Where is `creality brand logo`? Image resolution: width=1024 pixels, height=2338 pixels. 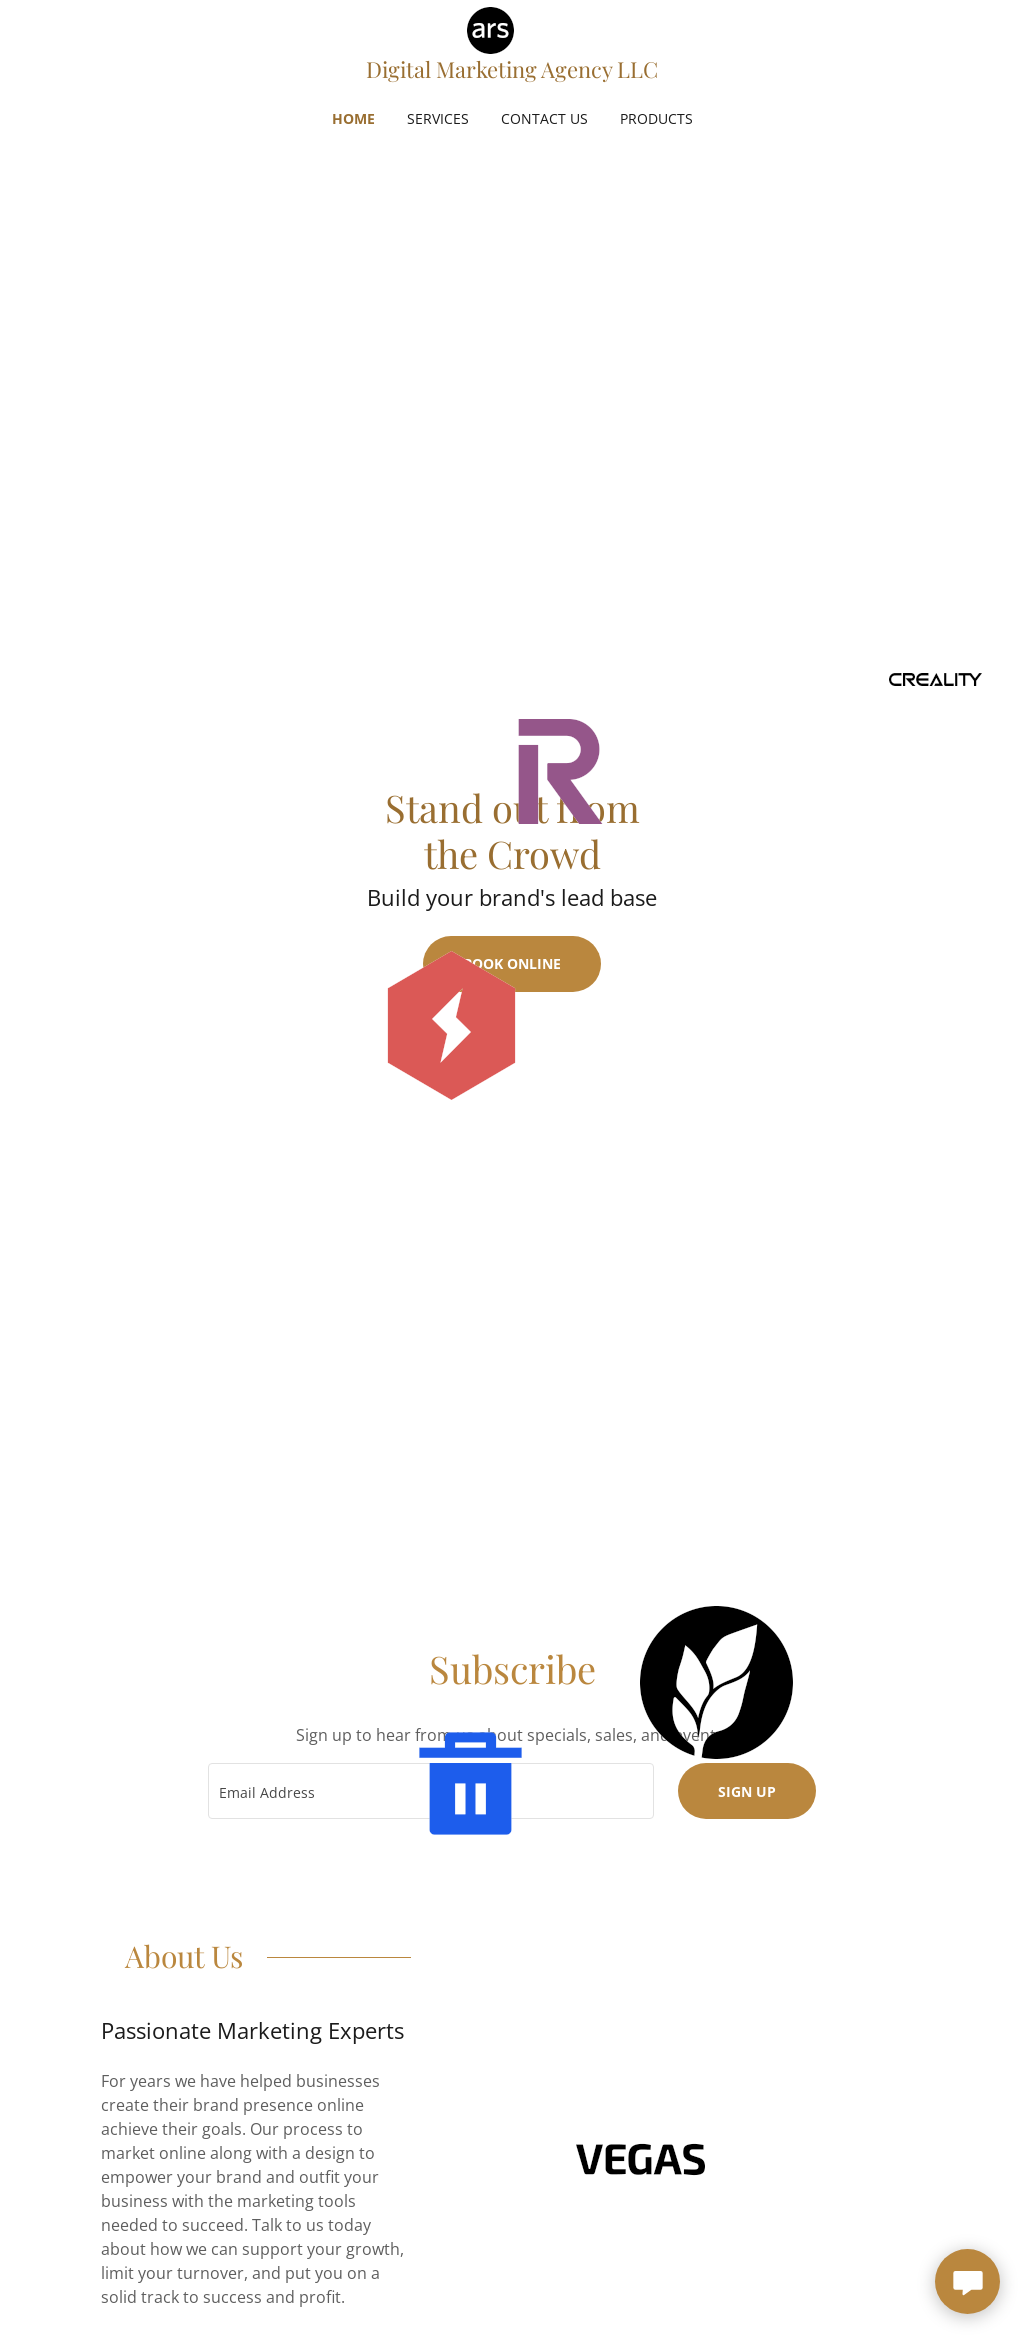
creality brand logo is located at coordinates (935, 679).